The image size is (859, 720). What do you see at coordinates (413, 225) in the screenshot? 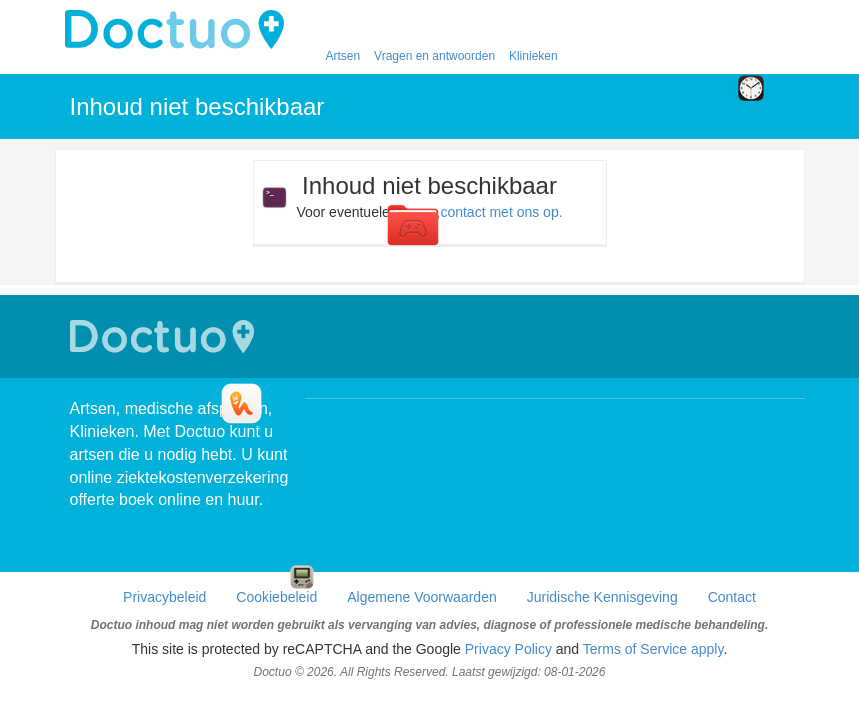
I see `open your games folder` at bounding box center [413, 225].